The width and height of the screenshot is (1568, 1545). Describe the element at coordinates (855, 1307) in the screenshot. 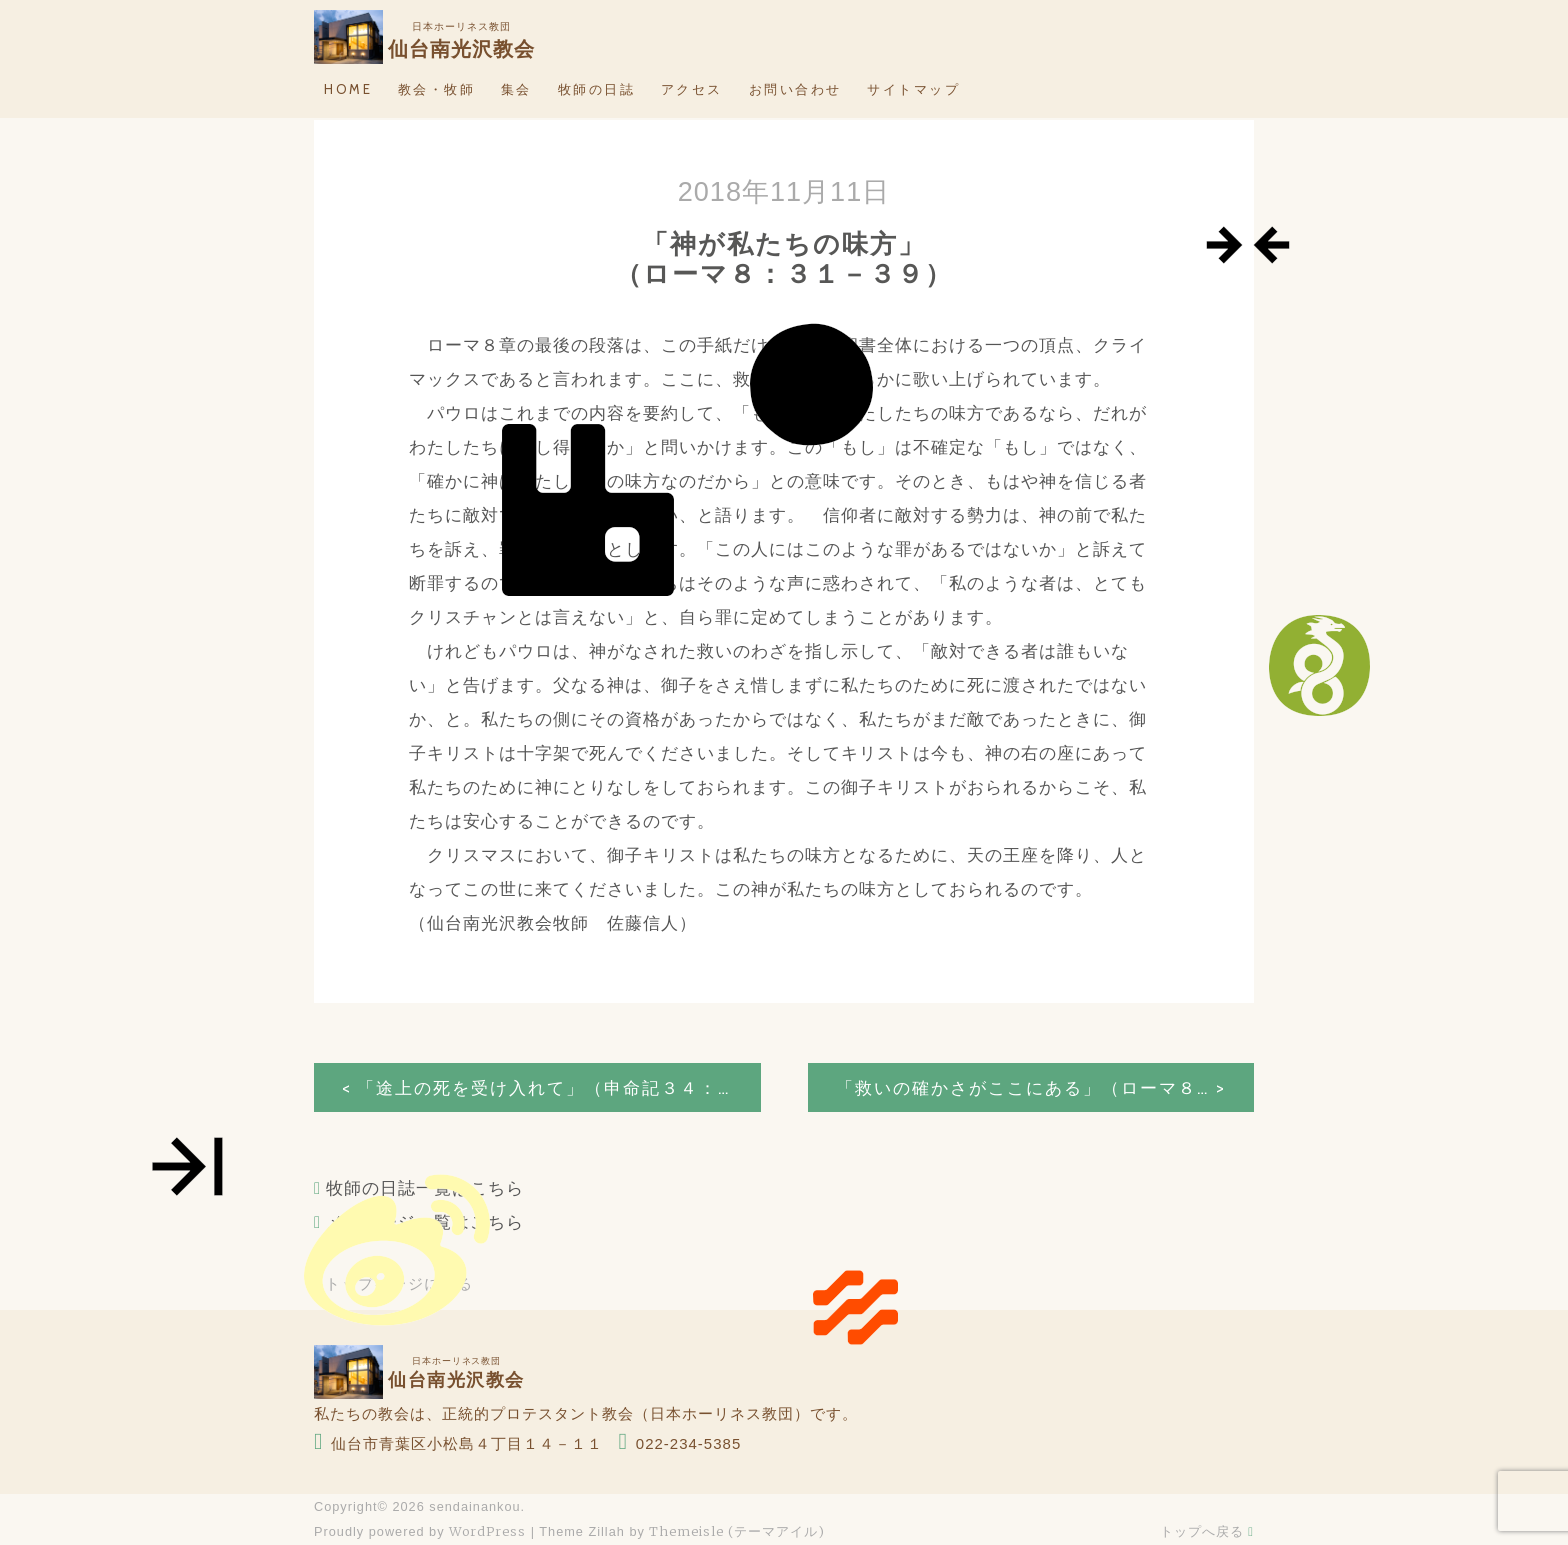

I see `langflow app logo` at that location.